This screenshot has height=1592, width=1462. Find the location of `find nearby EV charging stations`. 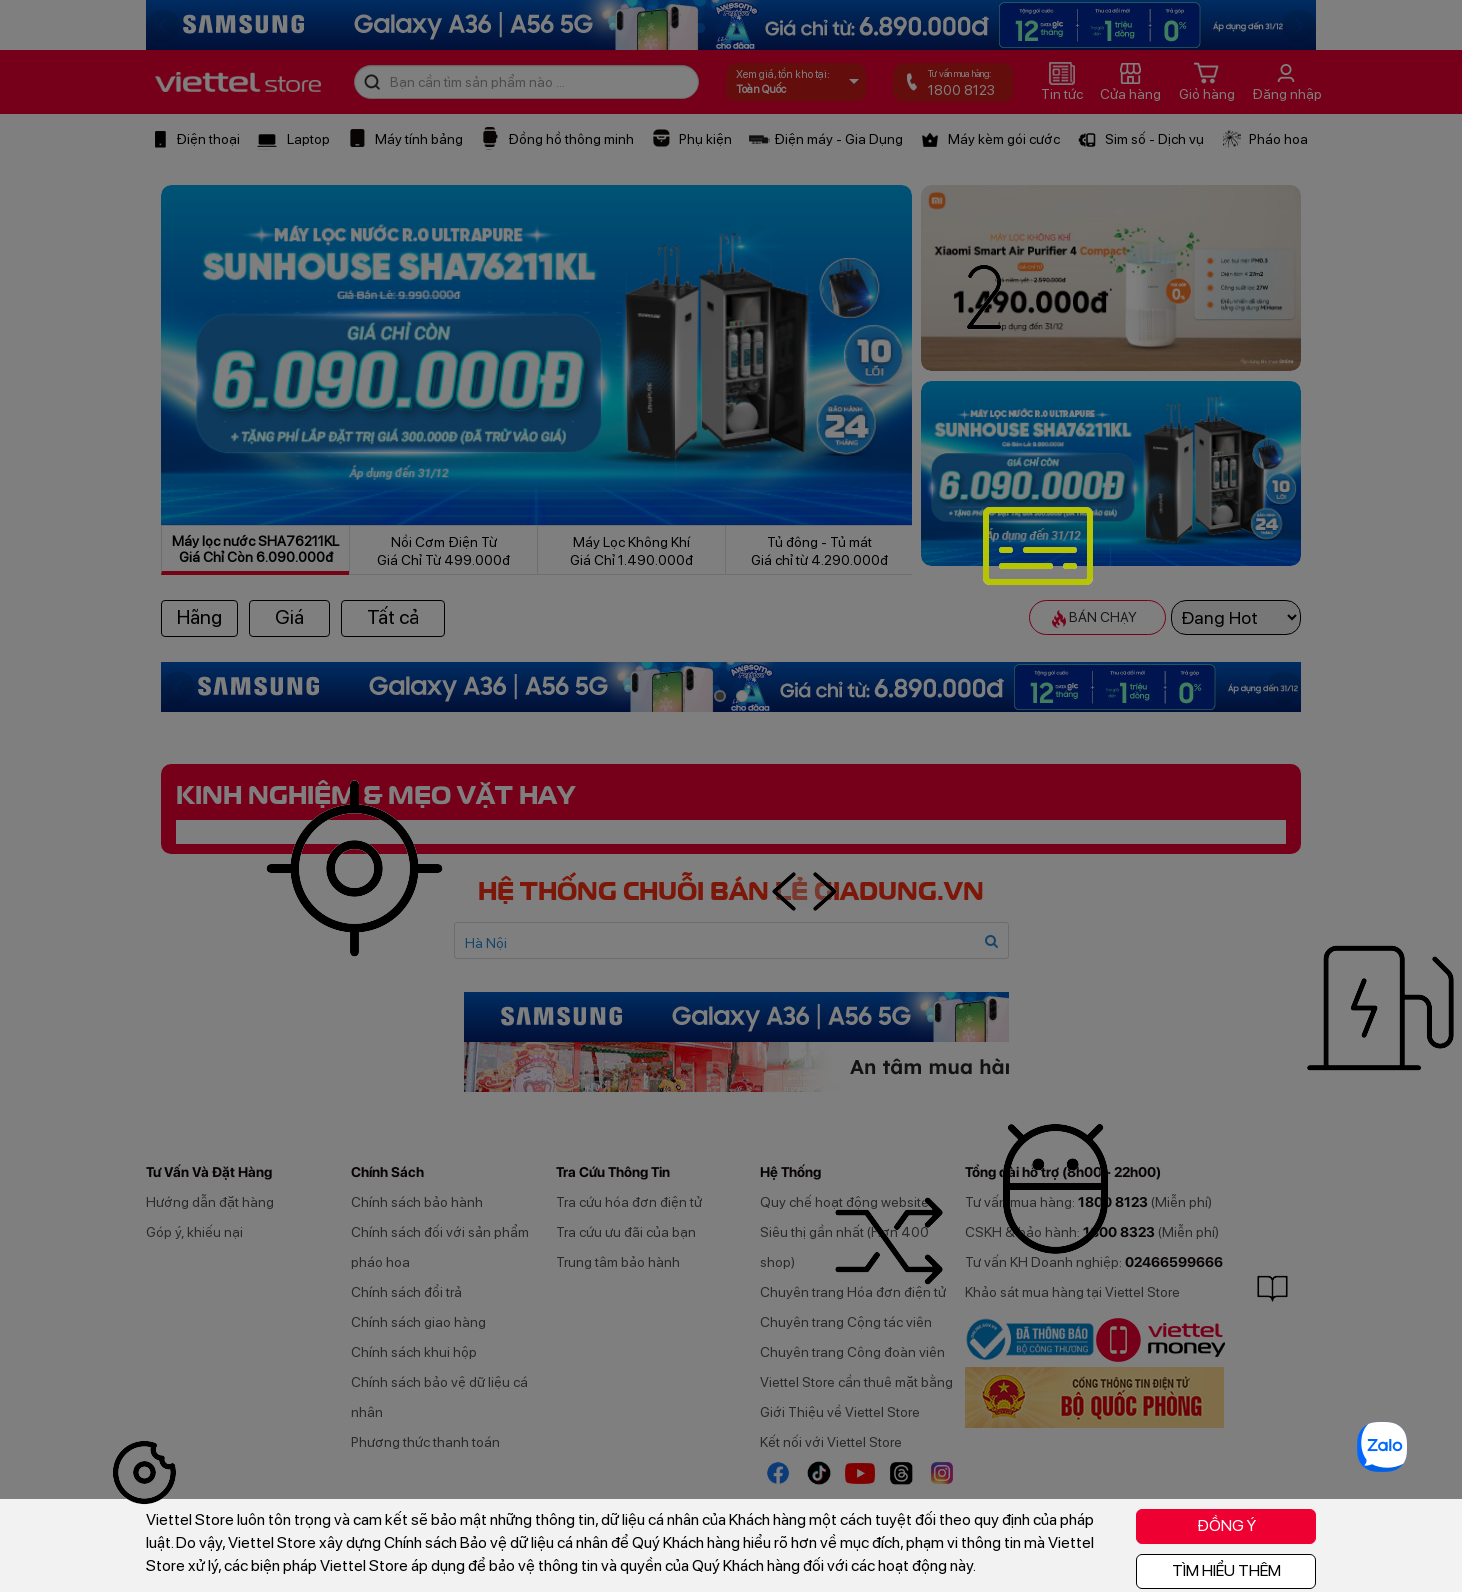

find nearby EV charging stations is located at coordinates (1375, 1008).